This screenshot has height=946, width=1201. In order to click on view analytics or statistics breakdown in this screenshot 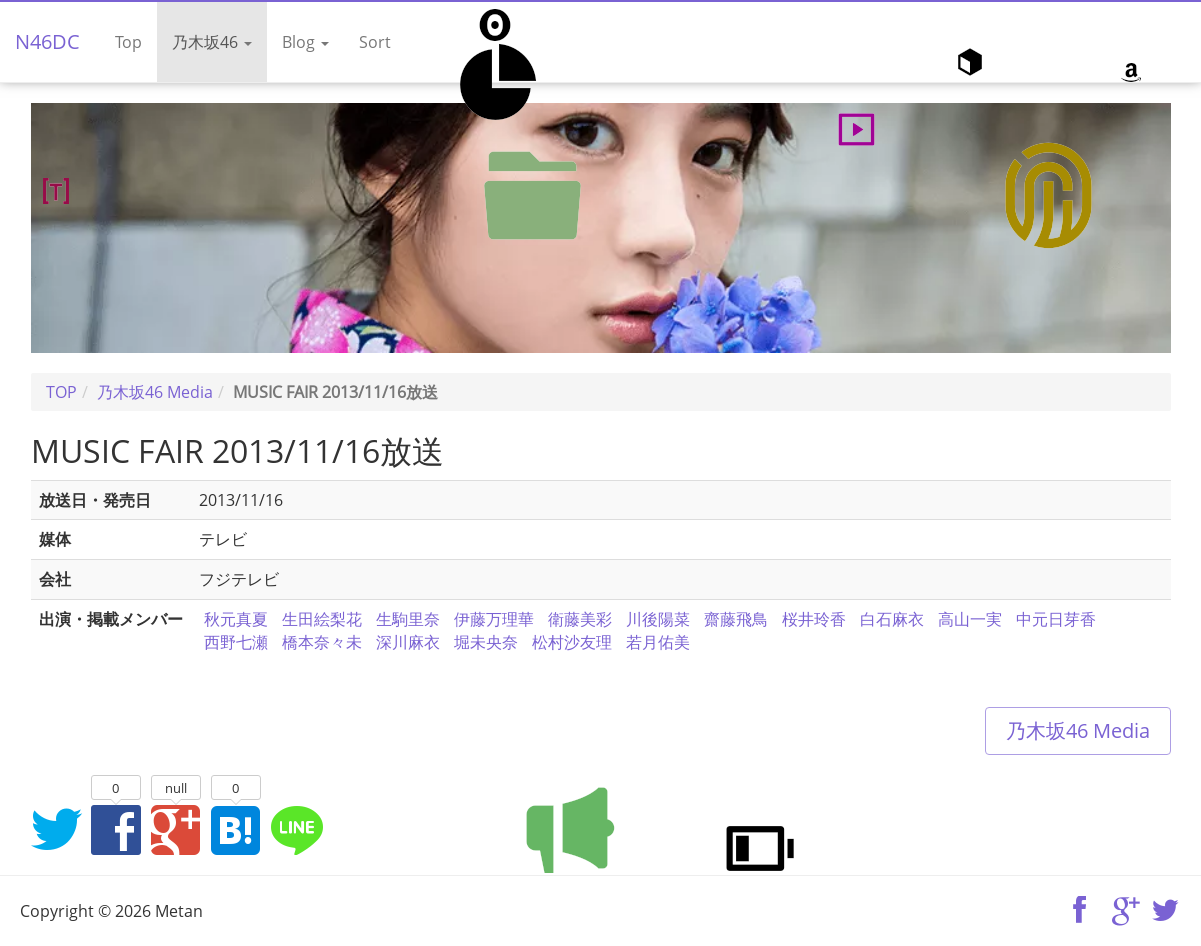, I will do `click(495, 84)`.